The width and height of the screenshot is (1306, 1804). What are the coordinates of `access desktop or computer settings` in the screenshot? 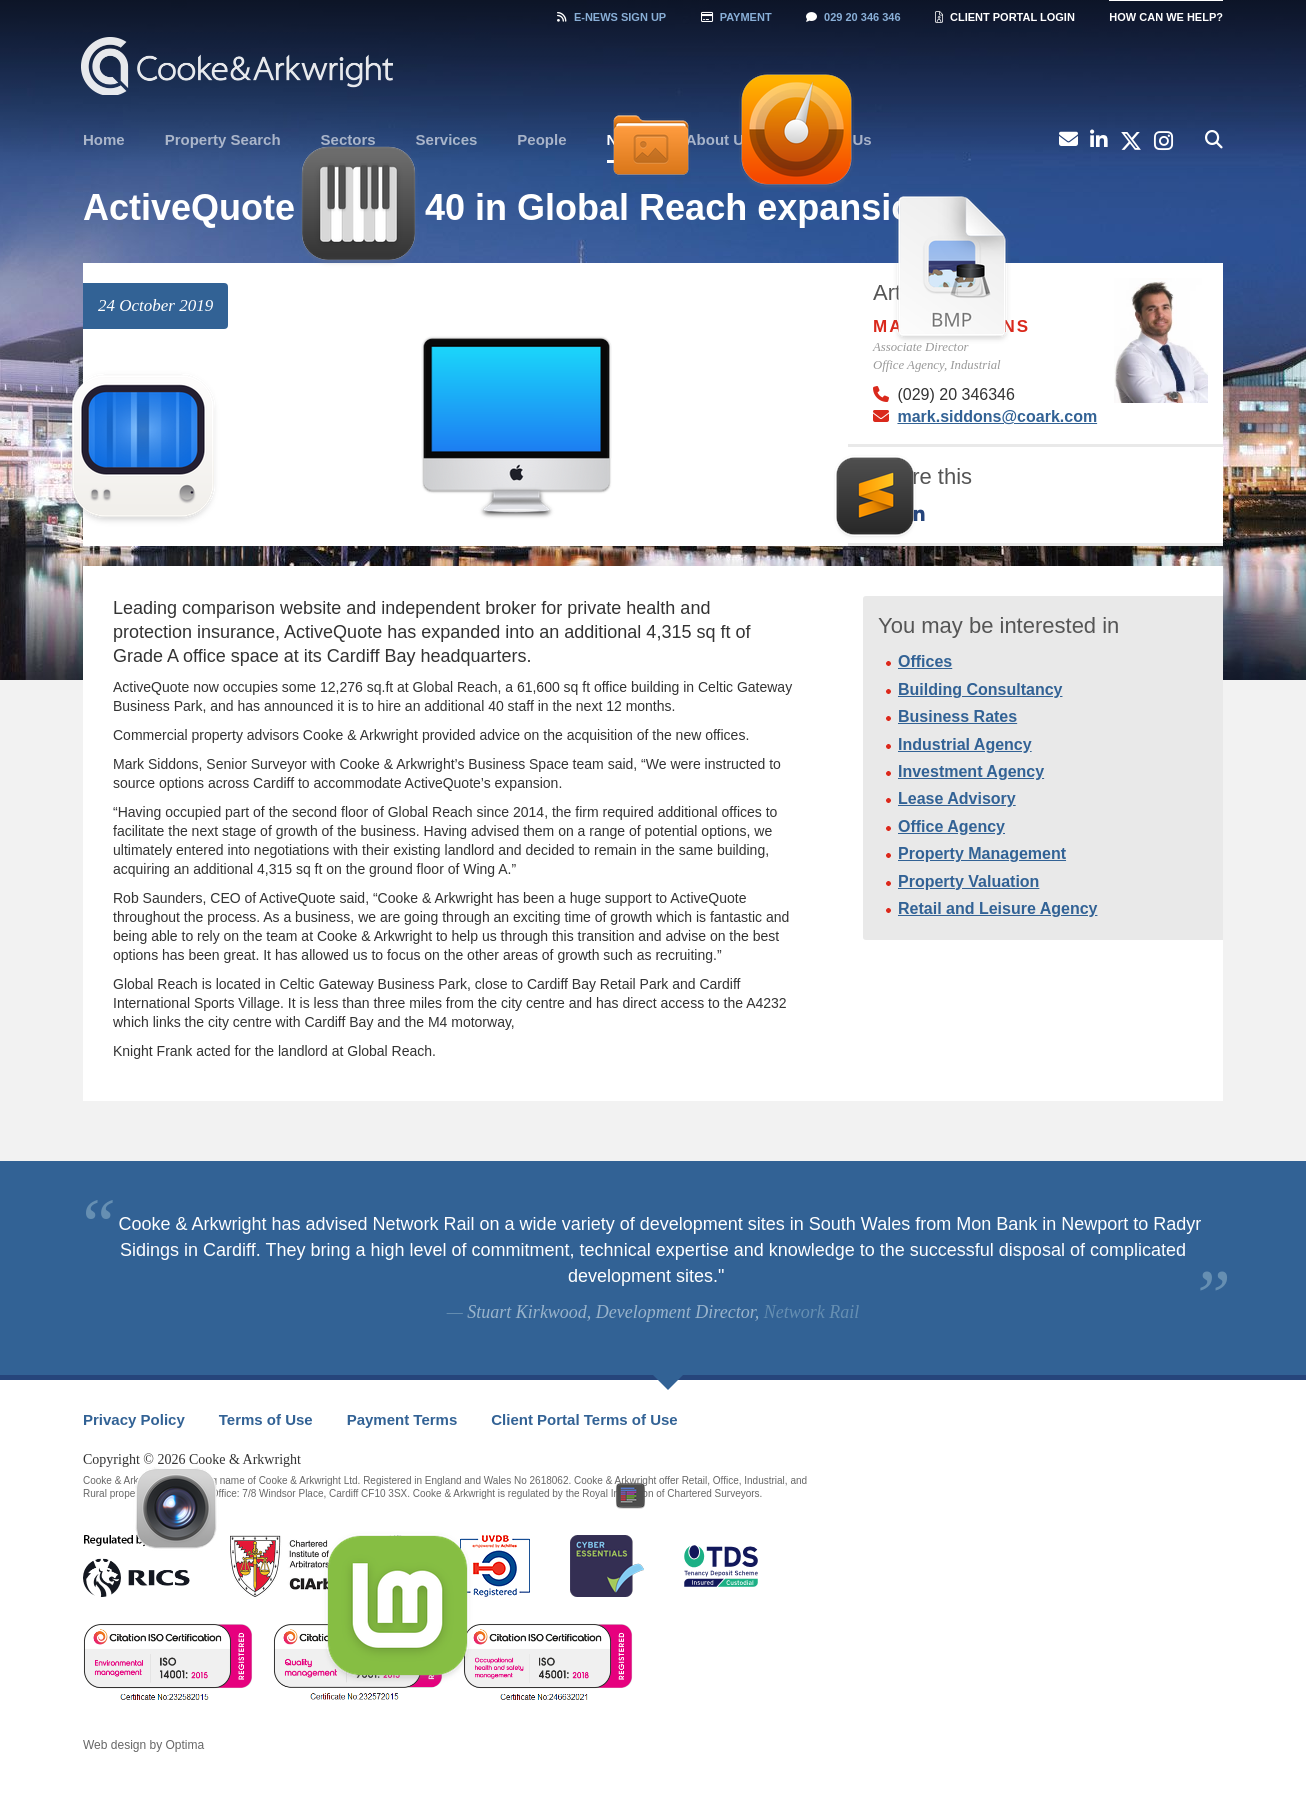 It's located at (516, 427).